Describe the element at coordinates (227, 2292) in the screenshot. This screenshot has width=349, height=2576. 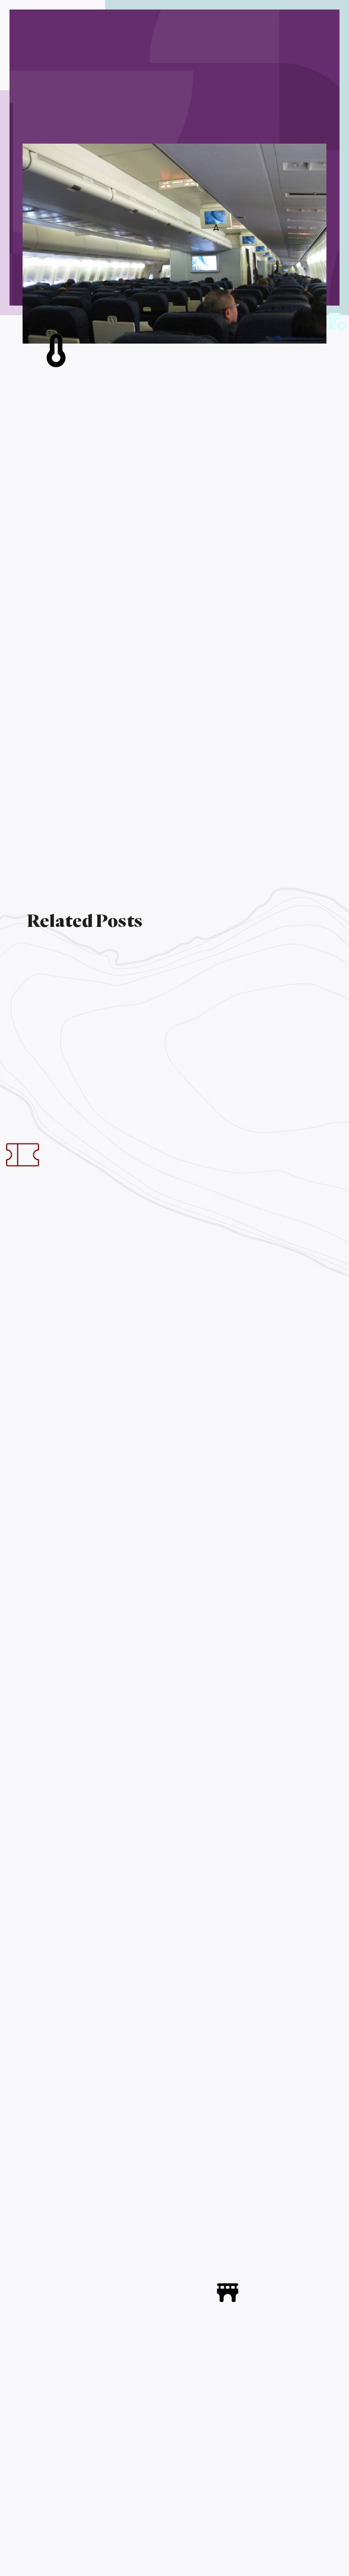
I see `view bridge or overpass locations` at that location.